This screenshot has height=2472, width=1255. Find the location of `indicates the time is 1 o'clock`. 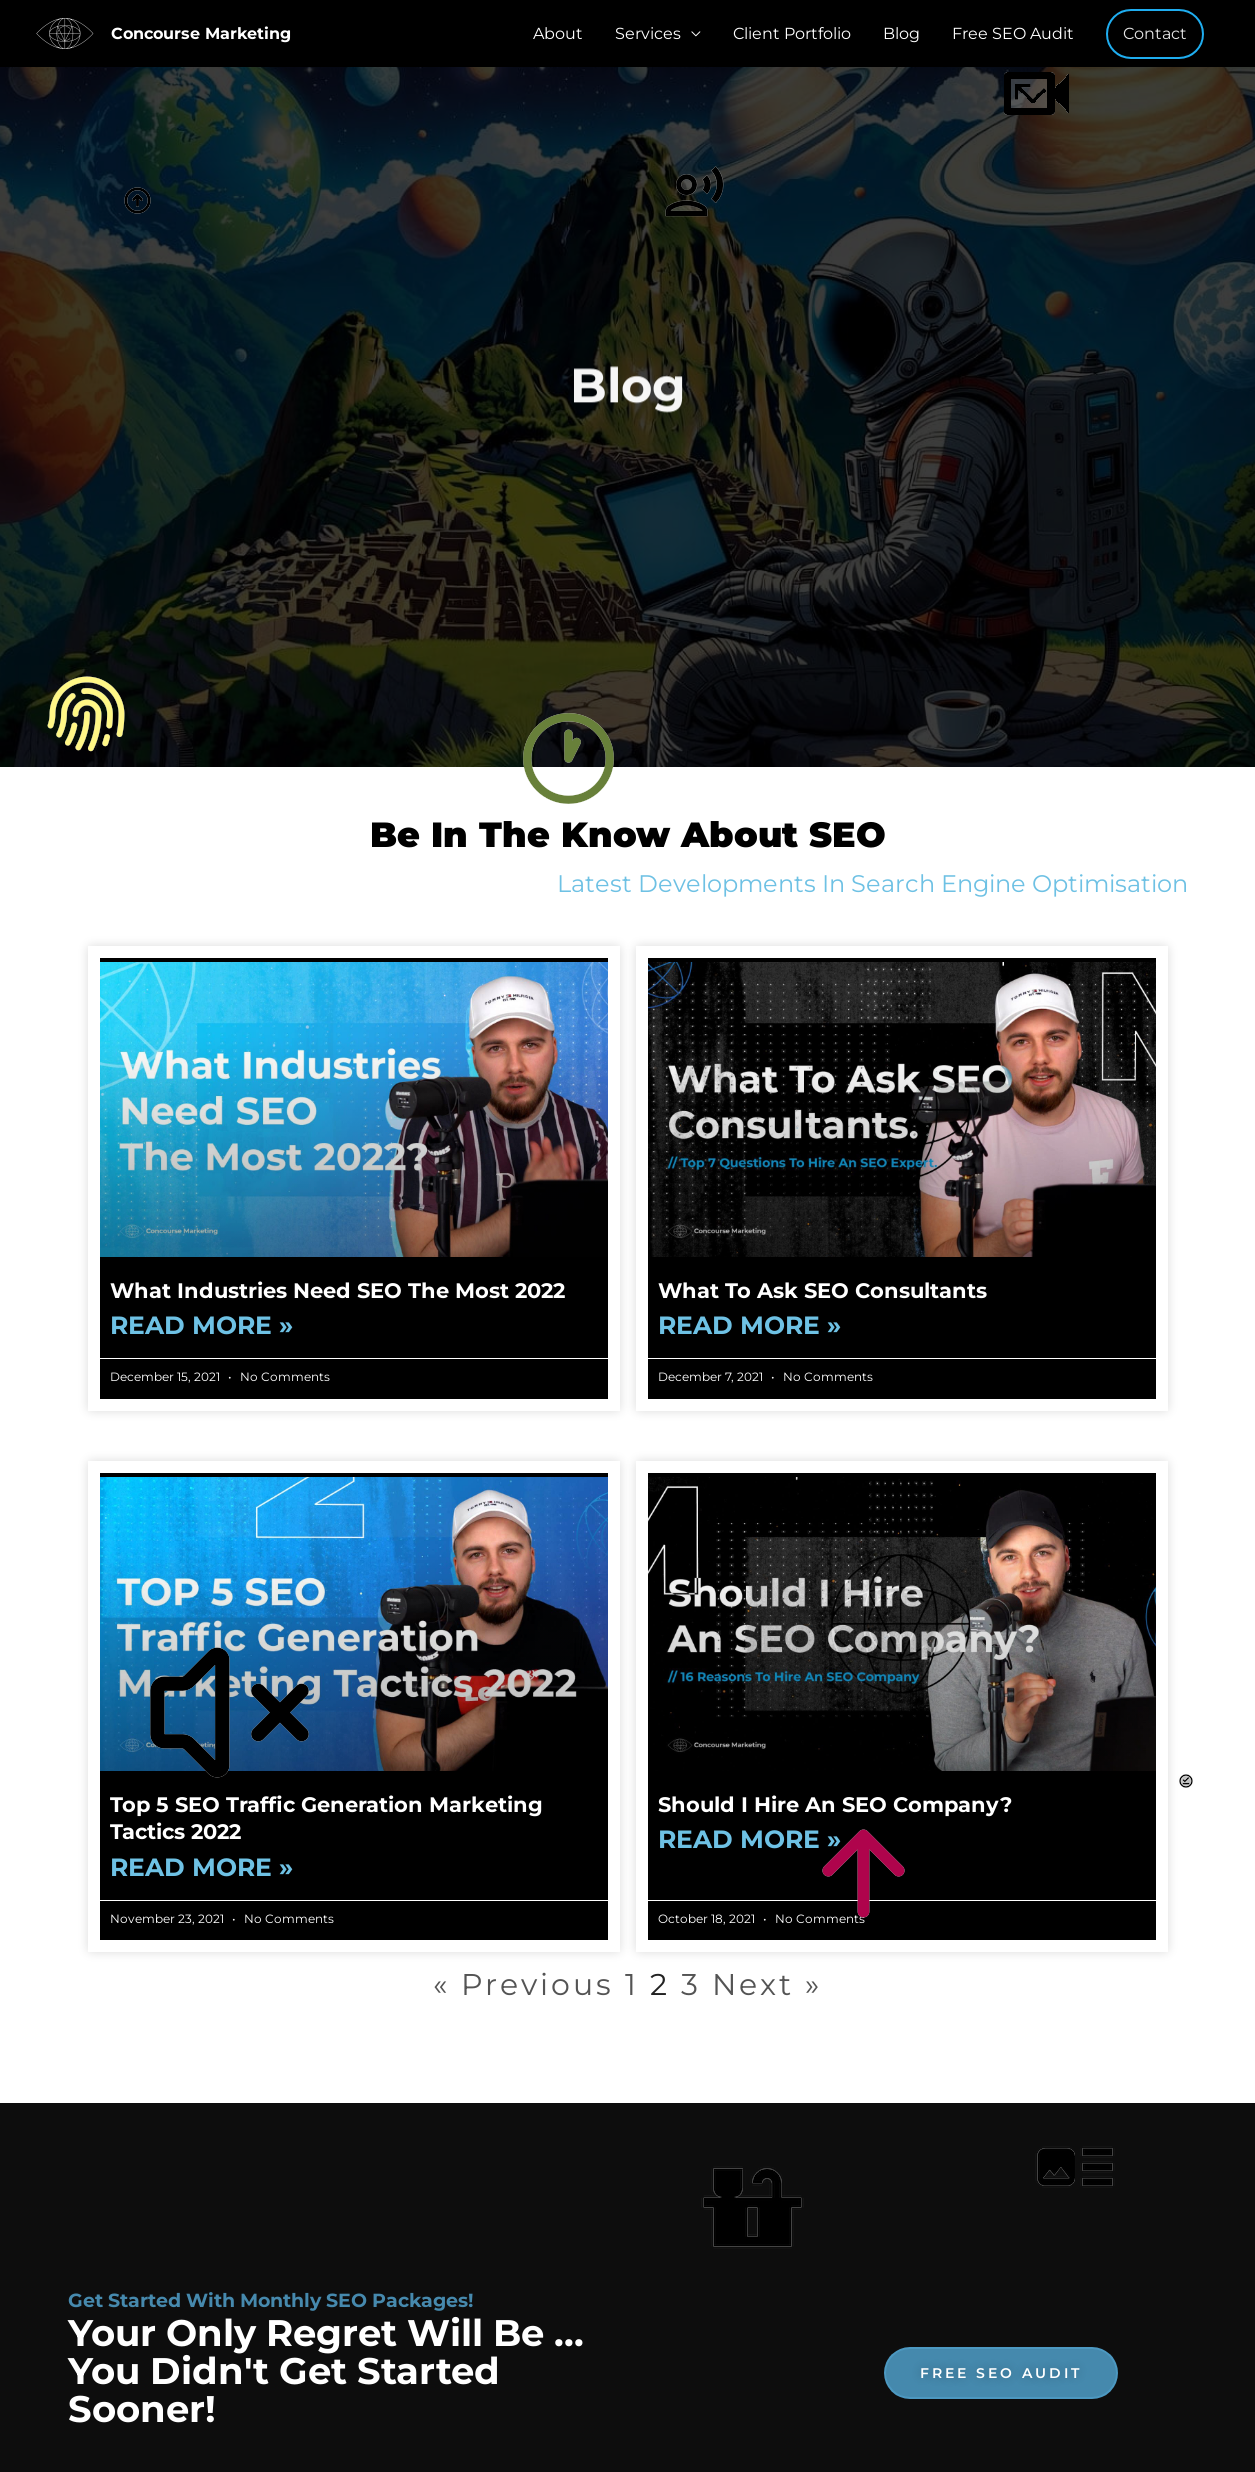

indicates the time is 1 o'clock is located at coordinates (568, 758).